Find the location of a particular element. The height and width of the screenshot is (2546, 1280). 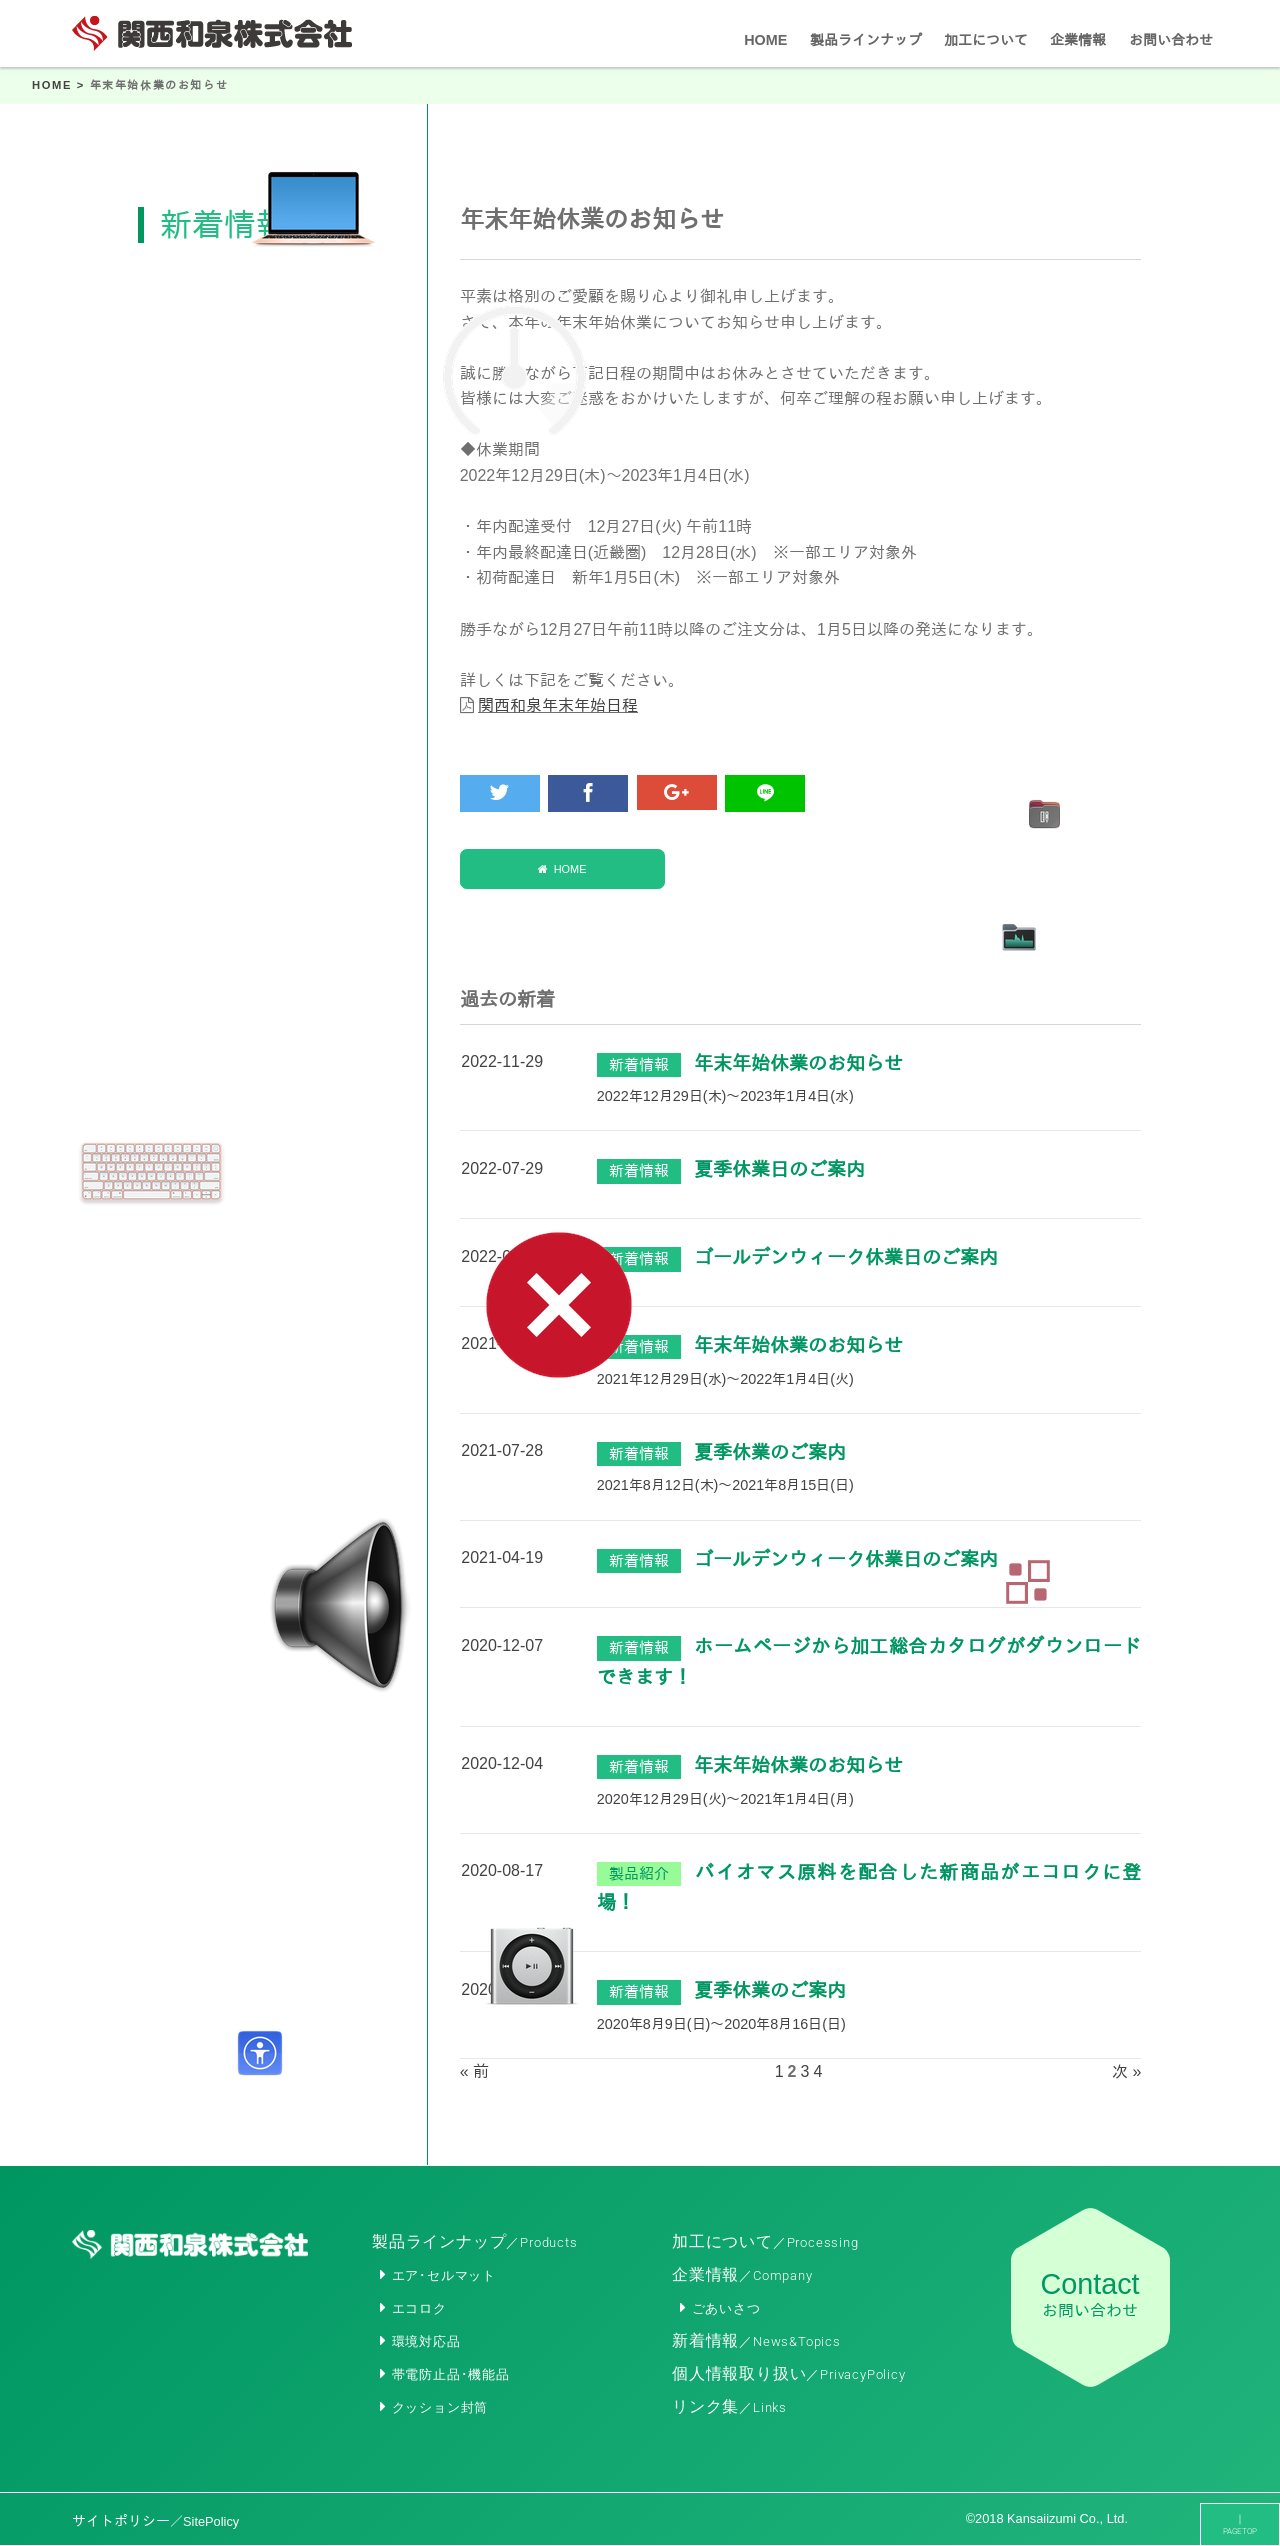

view system performance metrics is located at coordinates (514, 370).